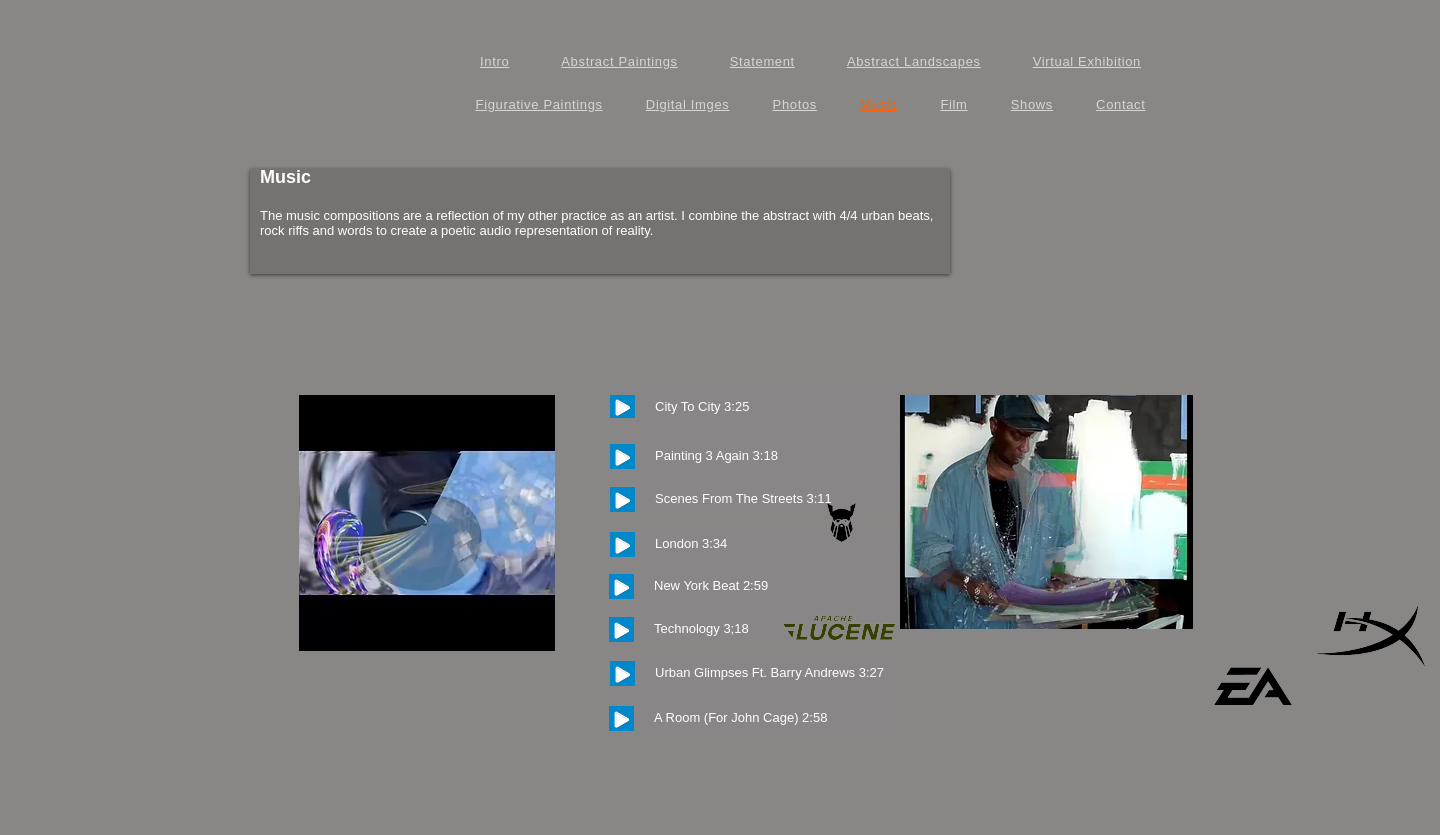 The height and width of the screenshot is (835, 1440). What do you see at coordinates (841, 522) in the screenshot?
I see `visit the odin project website` at bounding box center [841, 522].